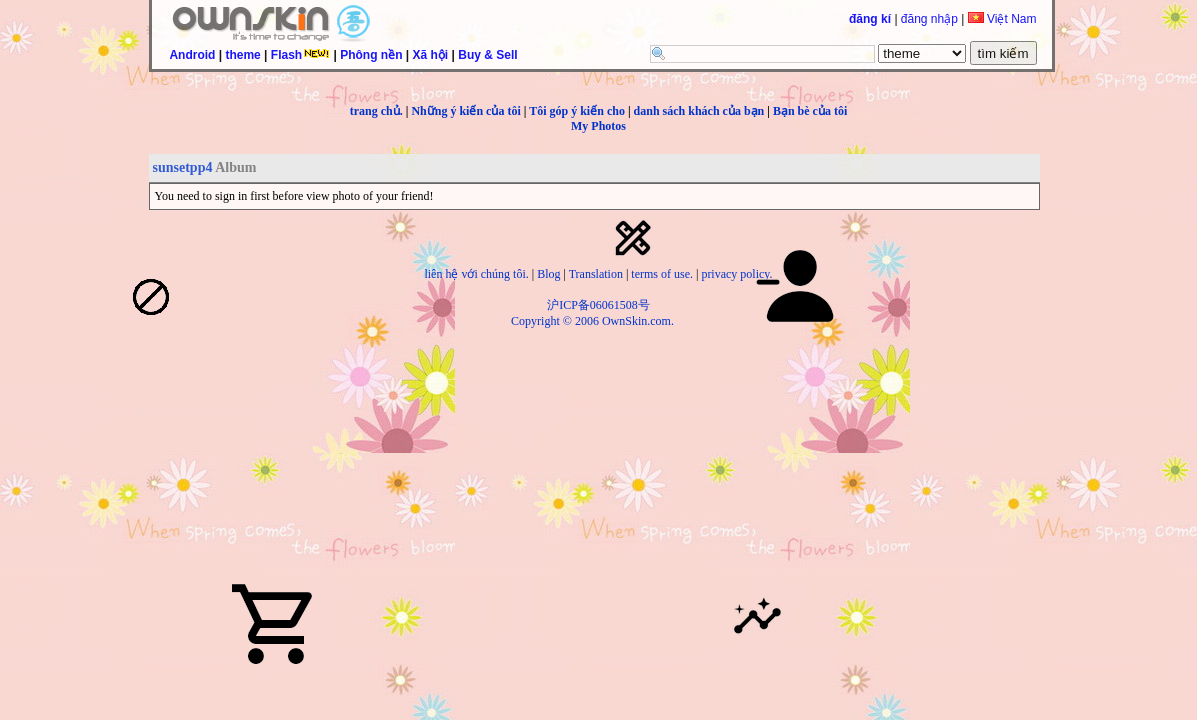 The height and width of the screenshot is (720, 1197). I want to click on access design tools and services, so click(633, 238).